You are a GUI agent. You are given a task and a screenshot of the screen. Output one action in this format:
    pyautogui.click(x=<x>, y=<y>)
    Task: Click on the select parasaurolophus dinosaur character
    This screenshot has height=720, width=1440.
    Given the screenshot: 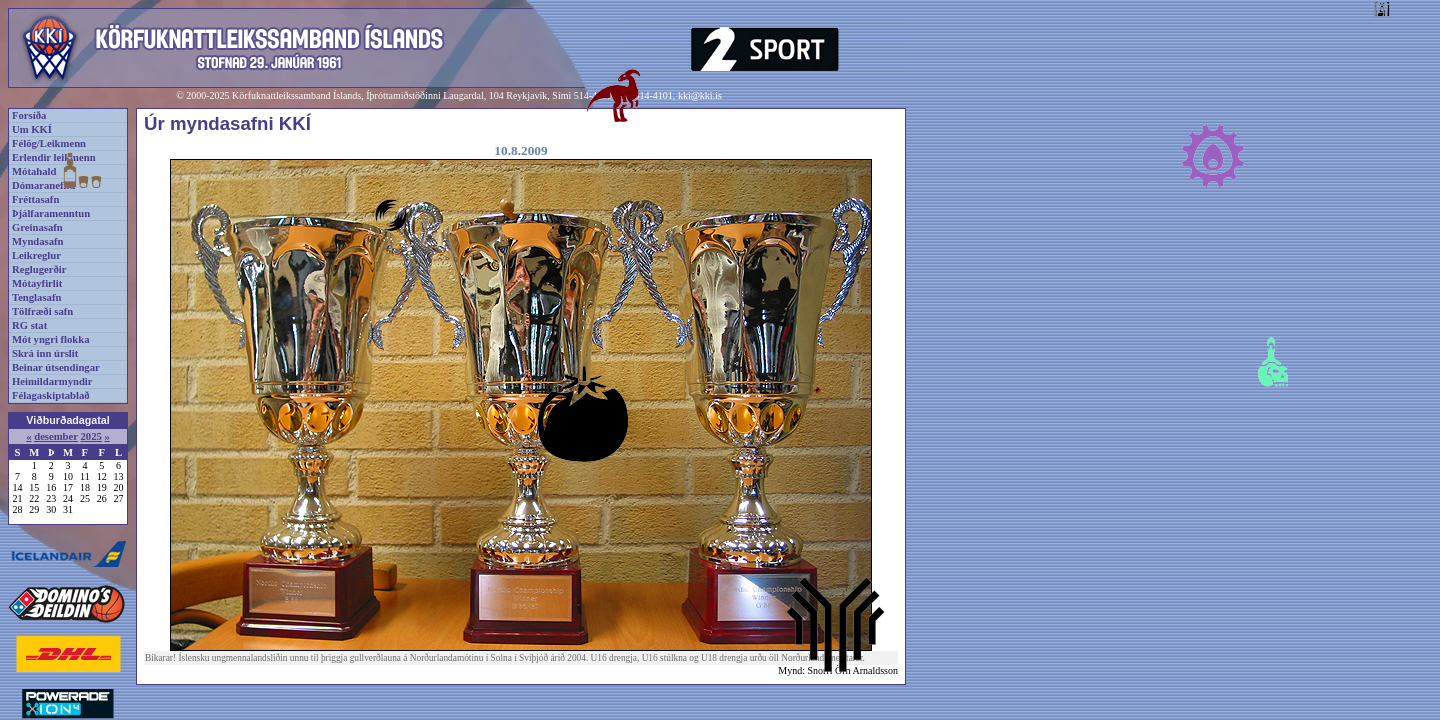 What is the action you would take?
    pyautogui.click(x=614, y=96)
    